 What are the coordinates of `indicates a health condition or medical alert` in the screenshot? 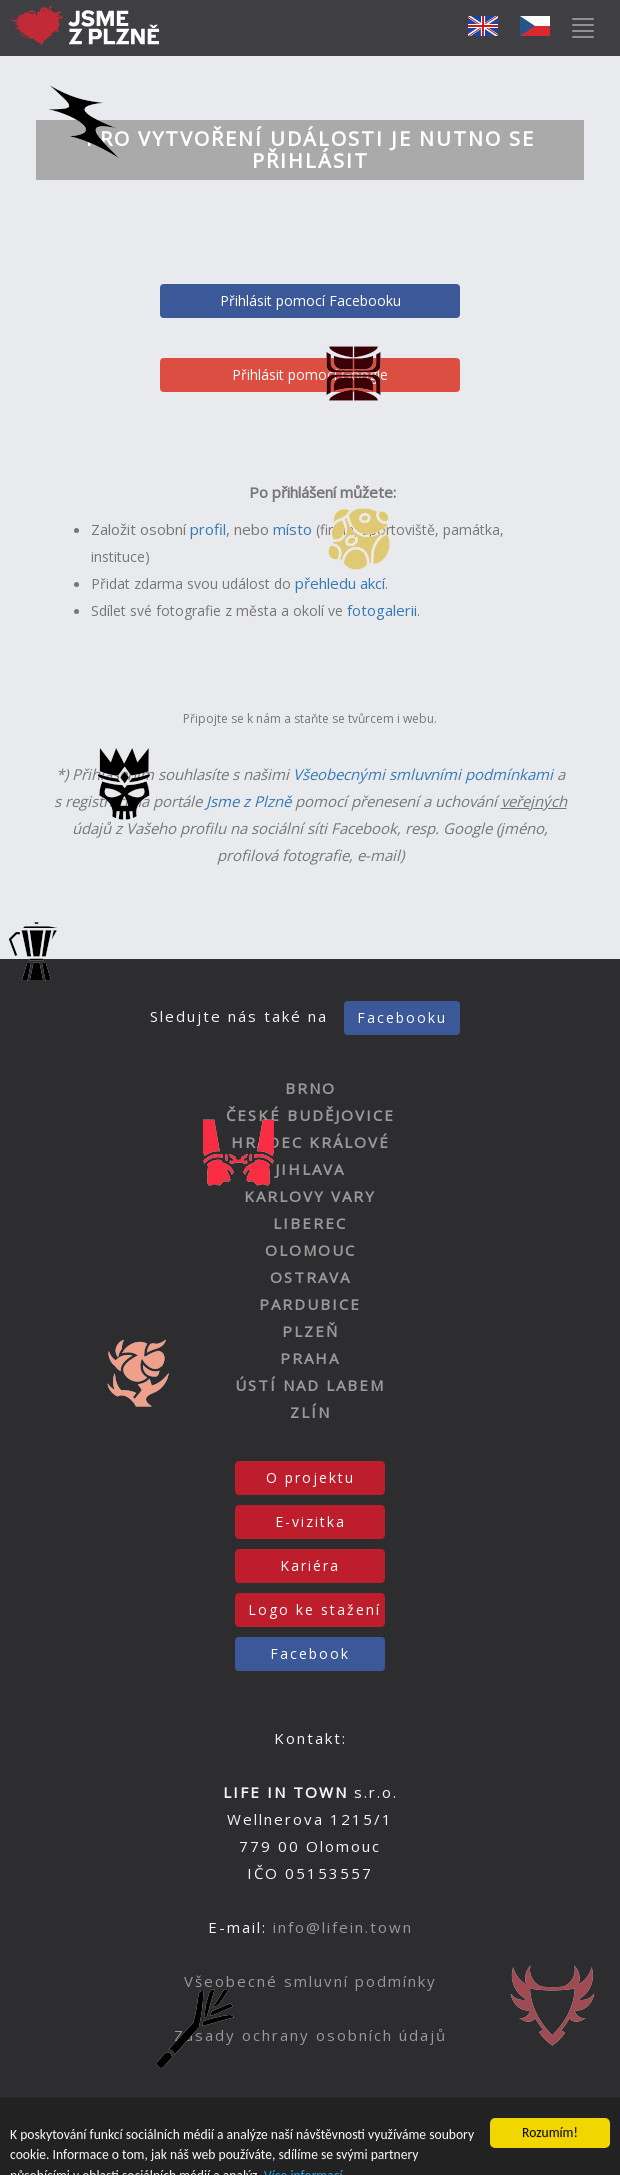 It's located at (359, 539).